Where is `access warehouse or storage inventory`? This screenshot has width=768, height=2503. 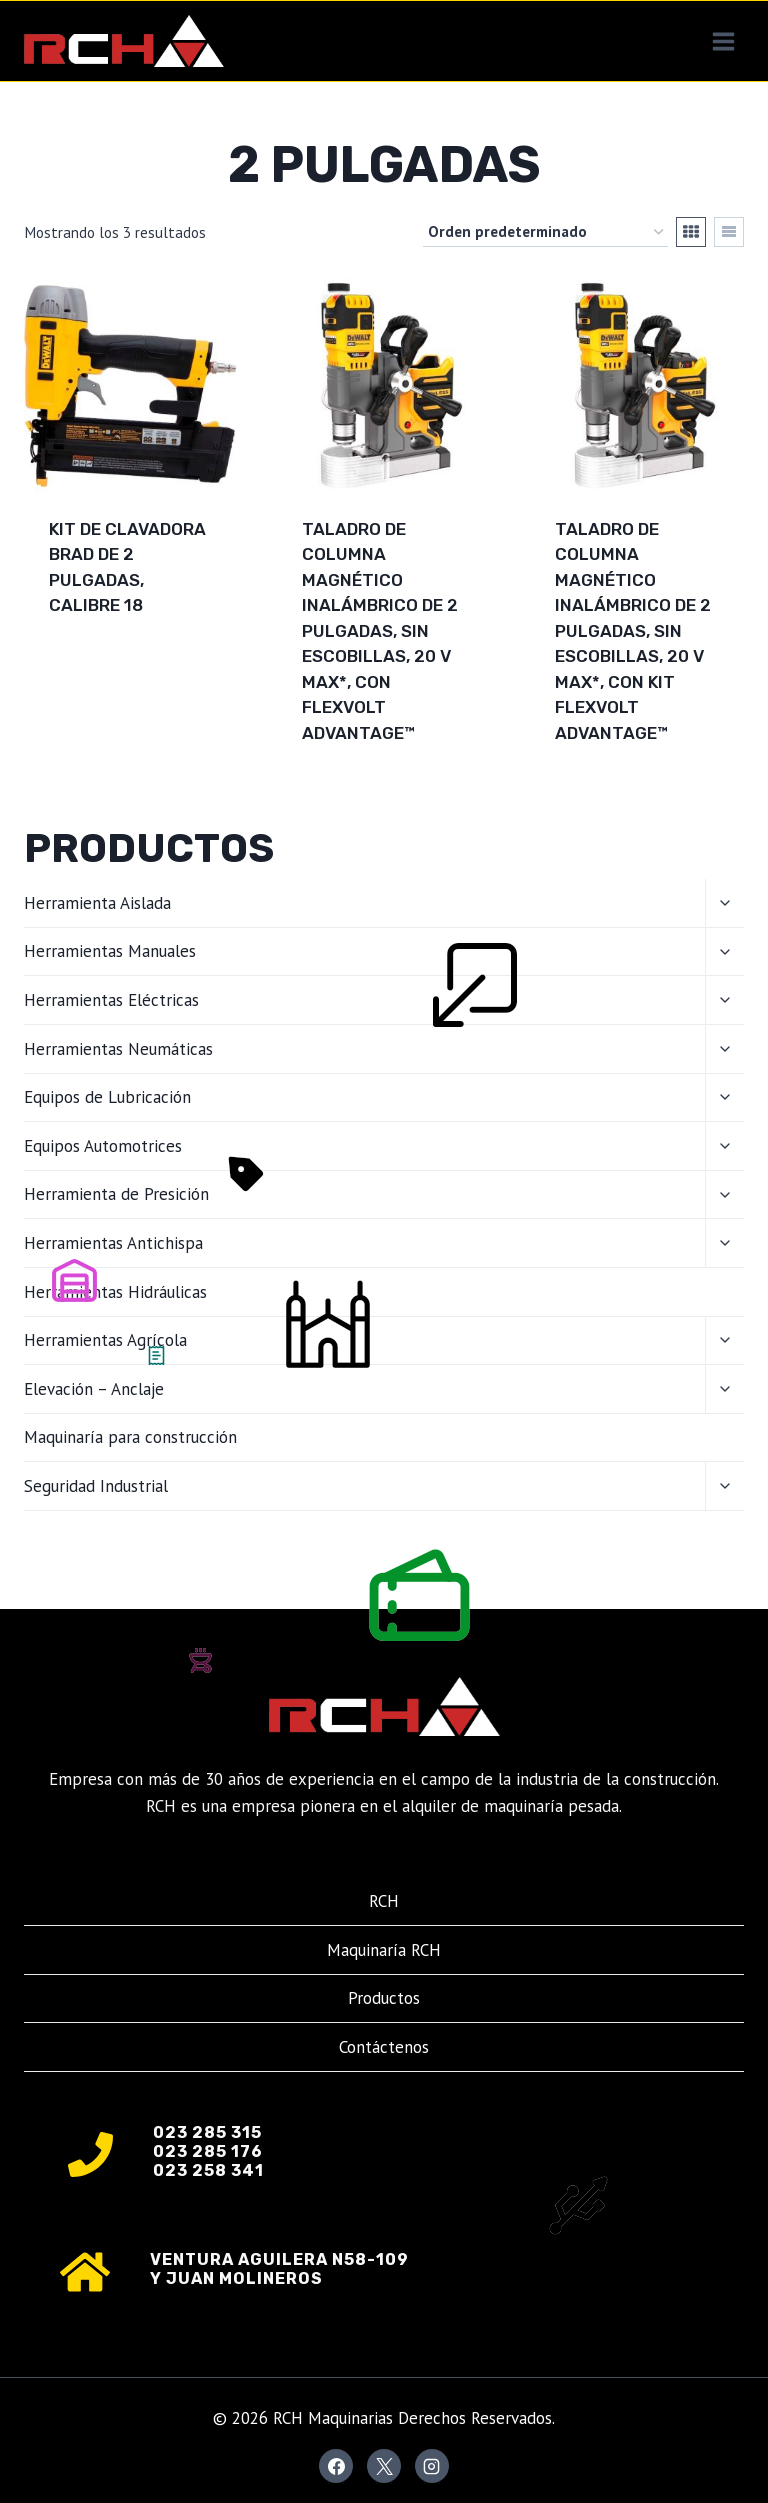
access warehouse or storage inventory is located at coordinates (74, 1281).